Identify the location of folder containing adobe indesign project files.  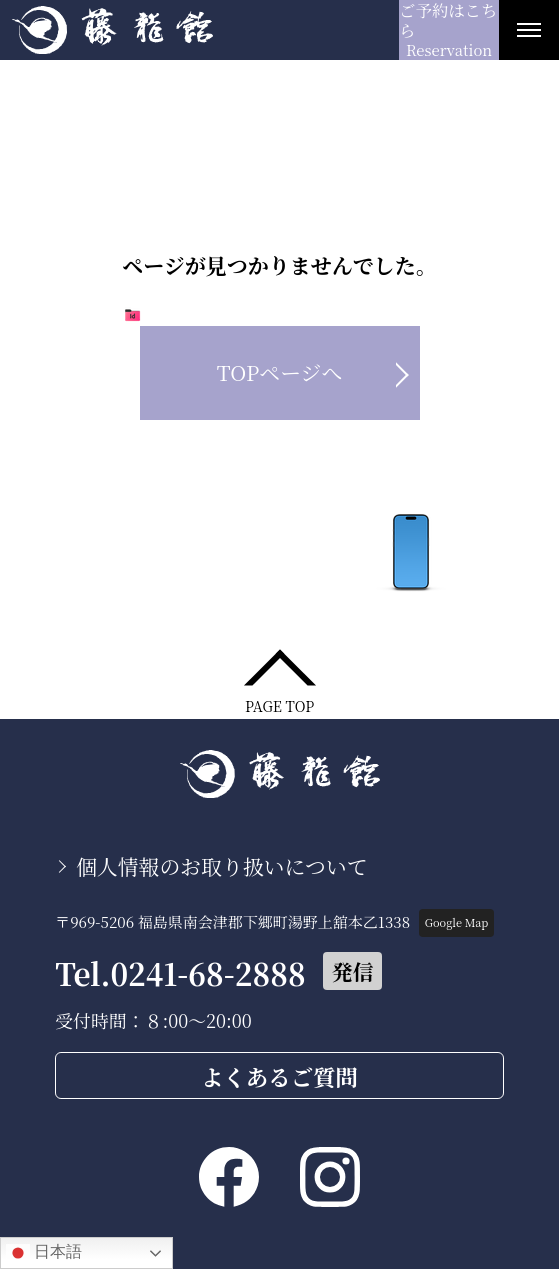
(132, 315).